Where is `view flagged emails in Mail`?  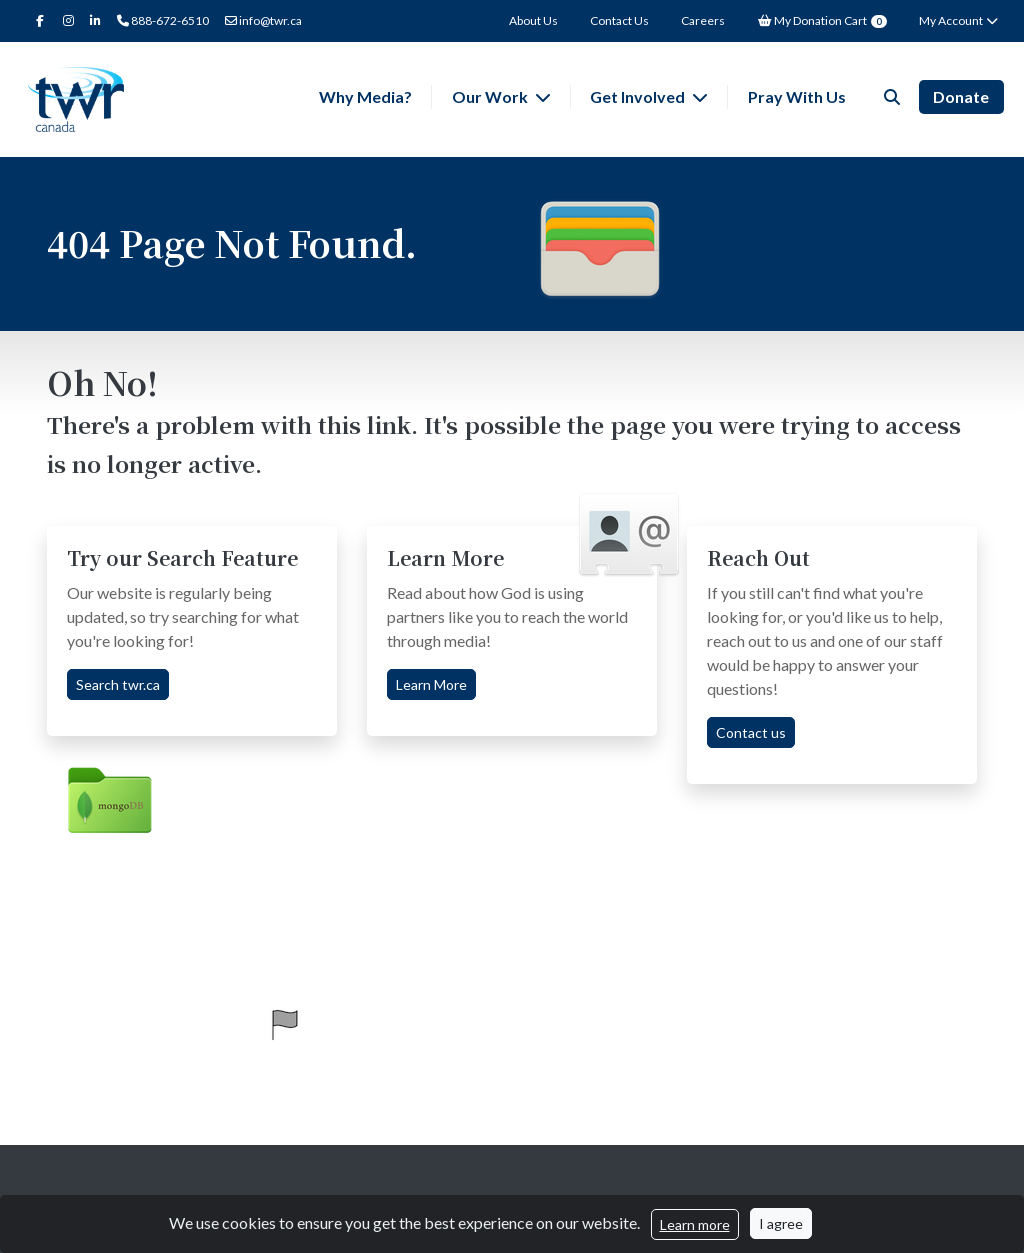 view flagged emails in Mail is located at coordinates (285, 1025).